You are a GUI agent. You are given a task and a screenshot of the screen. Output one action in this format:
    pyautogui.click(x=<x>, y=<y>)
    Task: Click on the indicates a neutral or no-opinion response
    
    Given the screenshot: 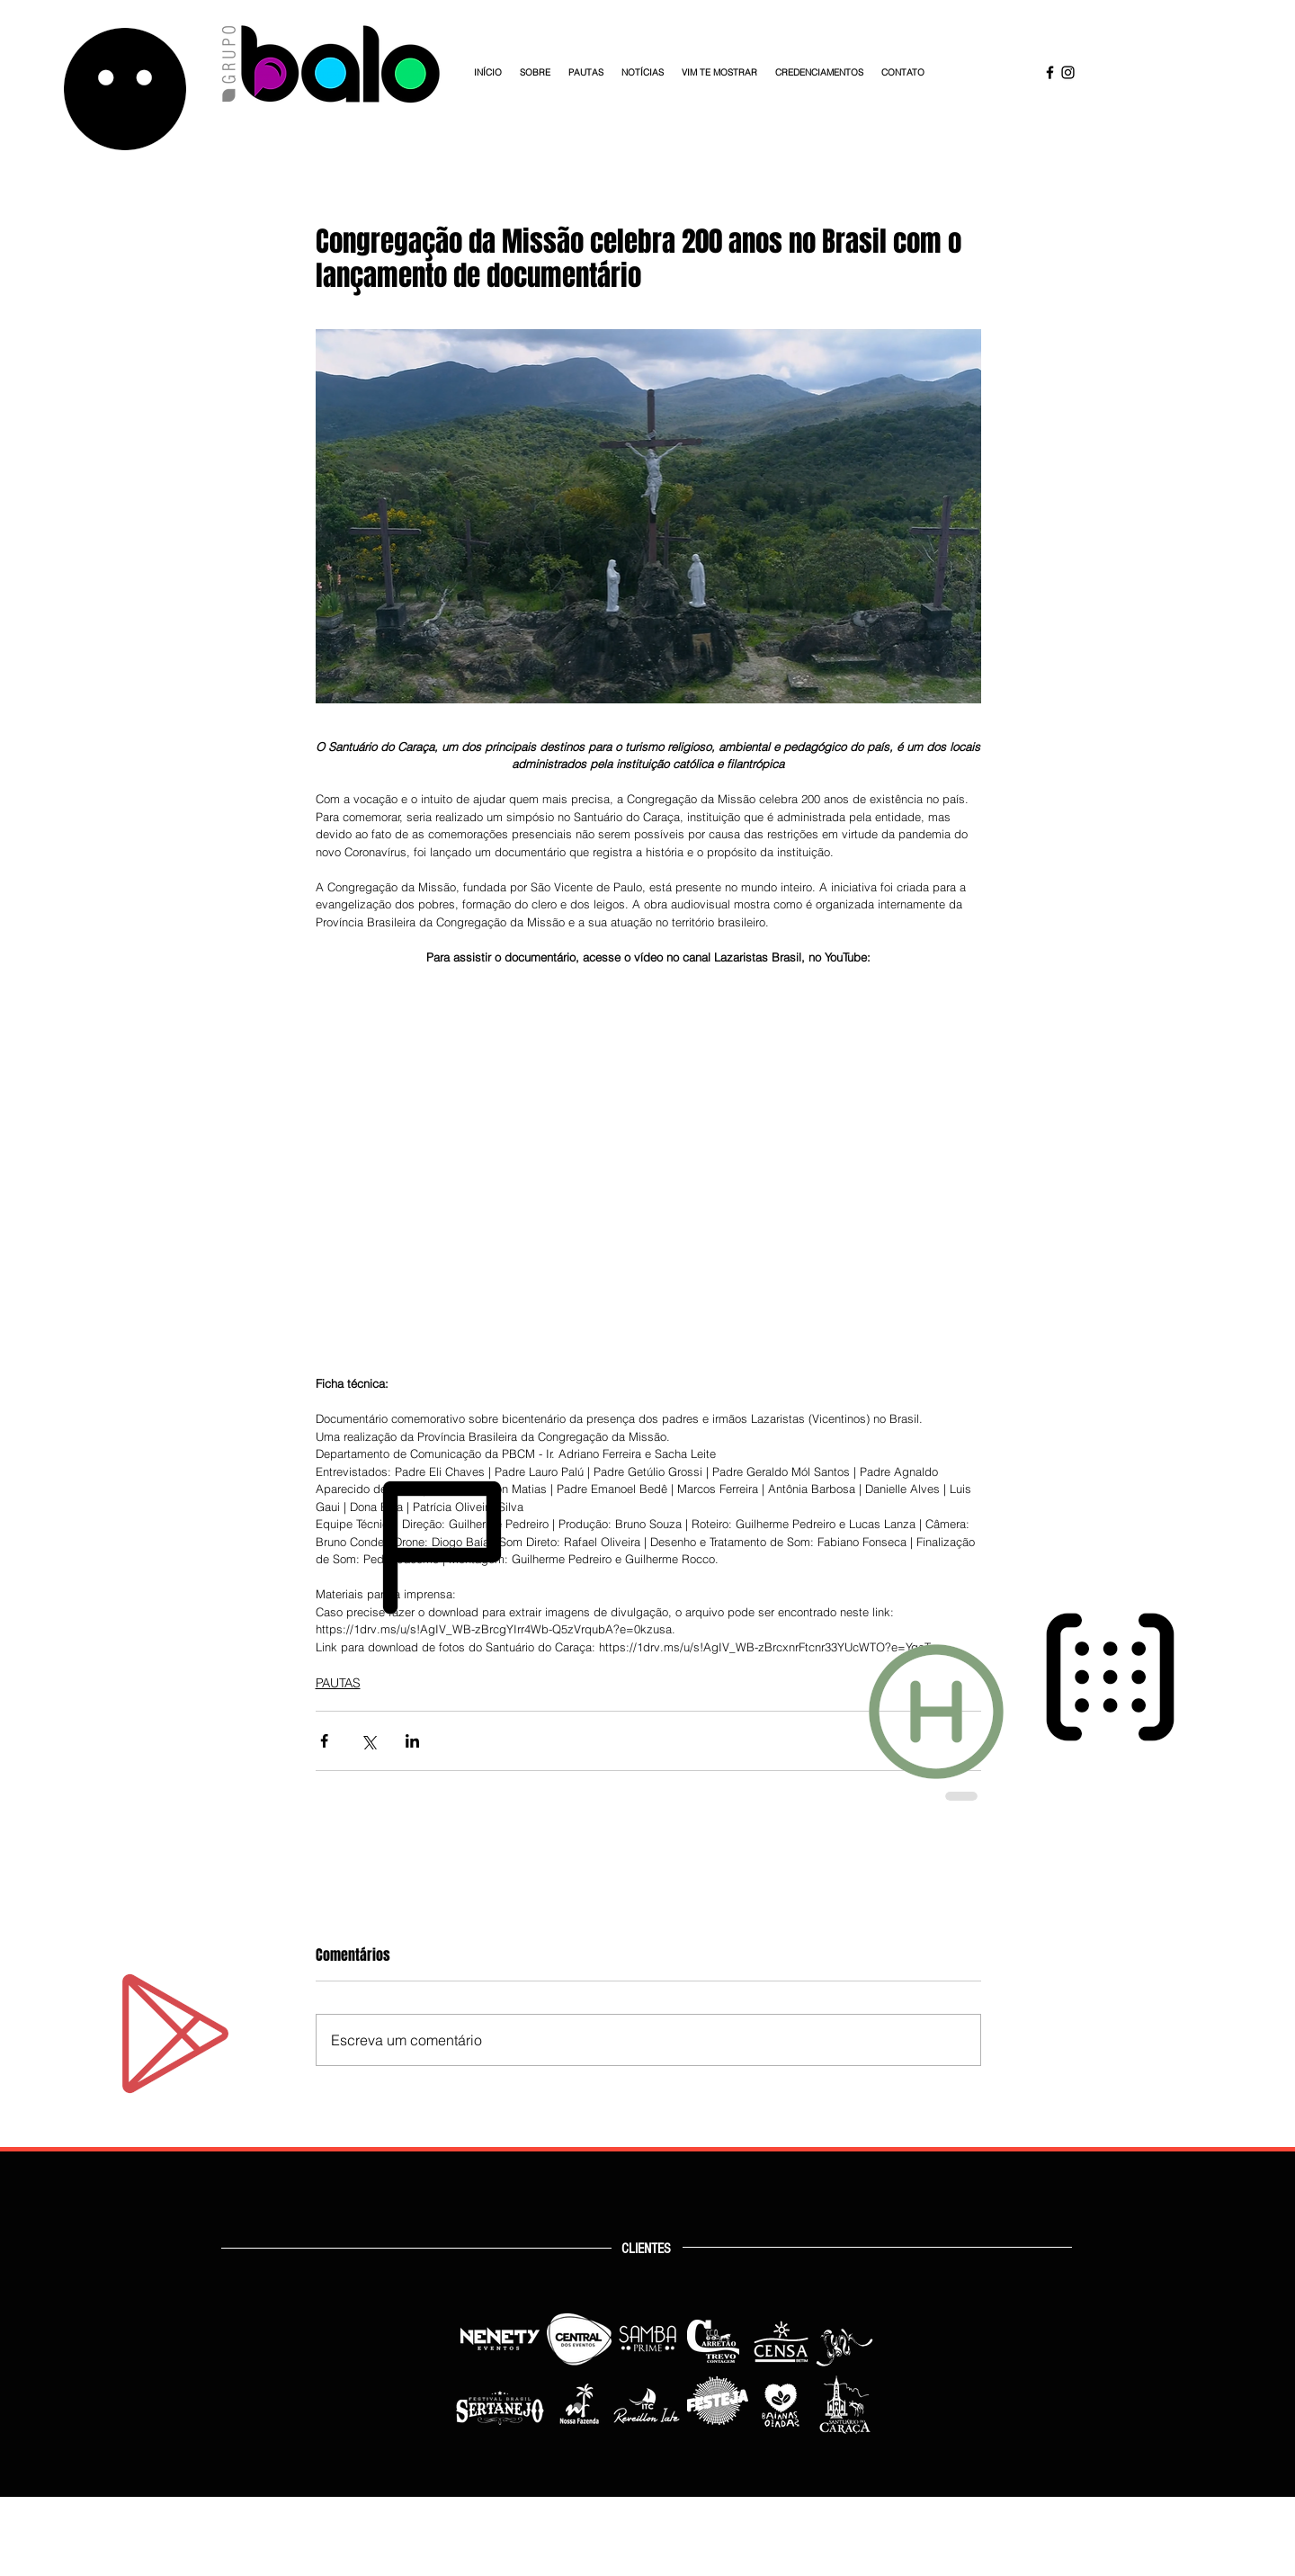 What is the action you would take?
    pyautogui.click(x=125, y=89)
    